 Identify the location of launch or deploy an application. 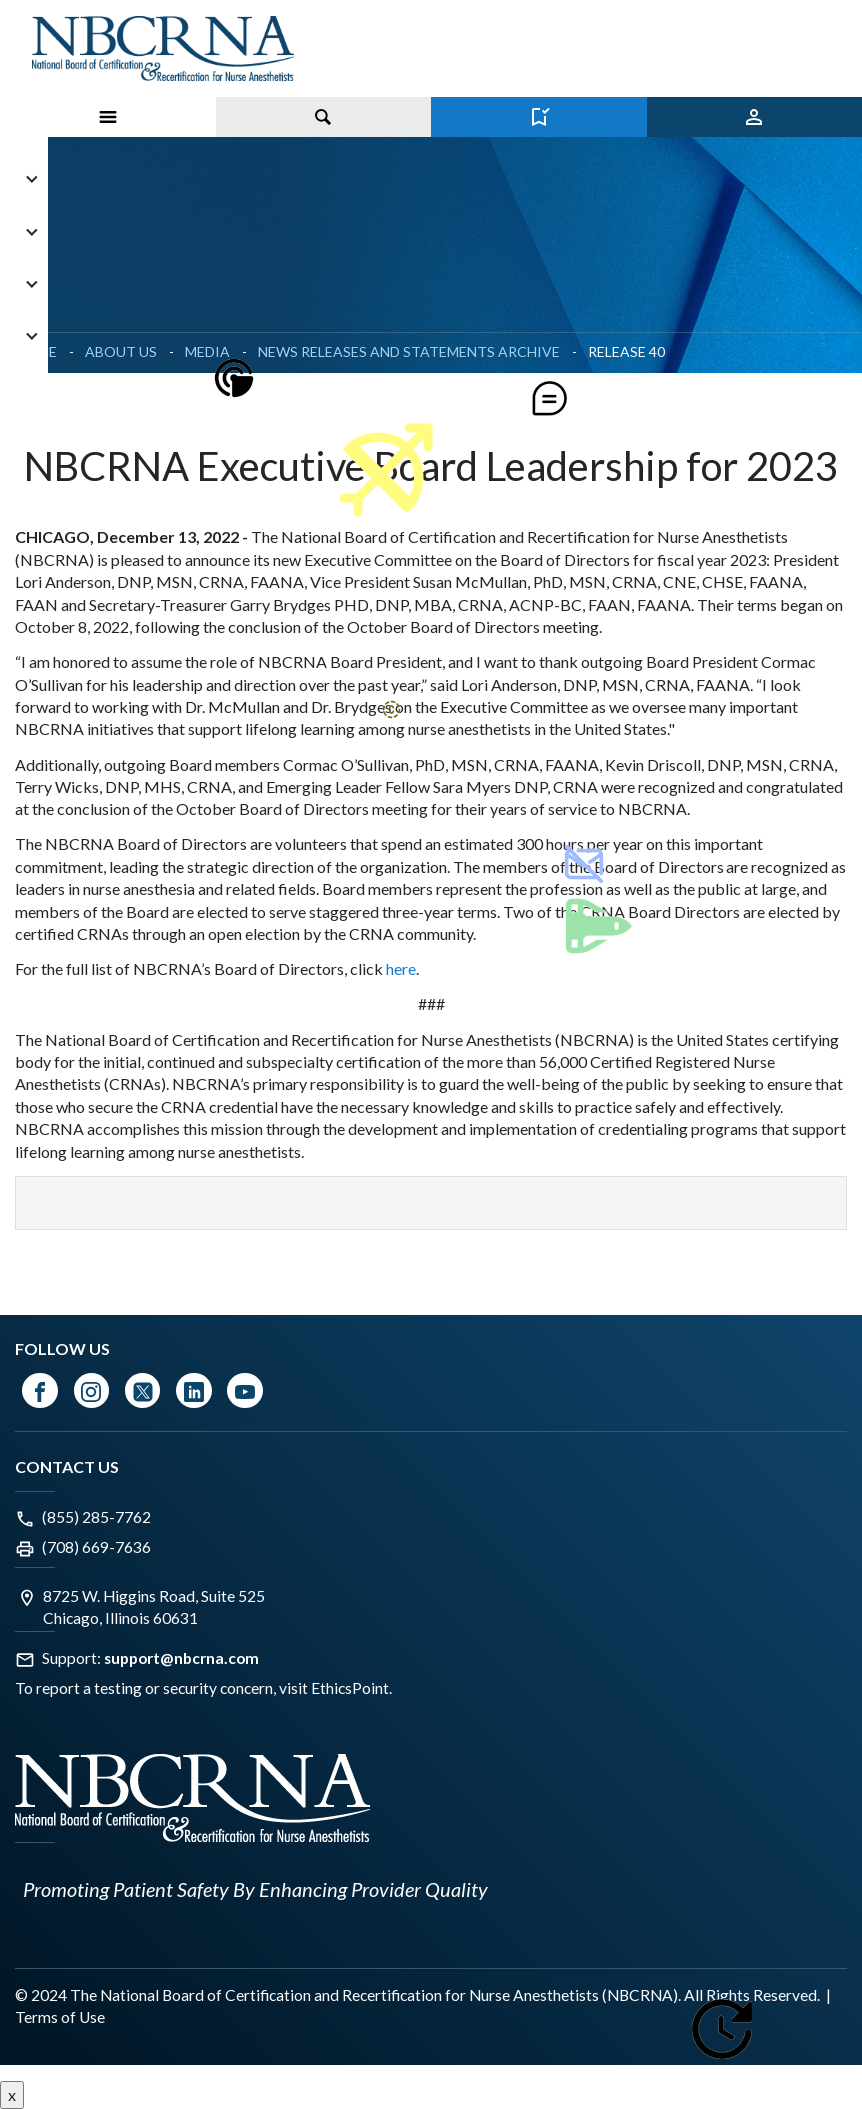
(601, 926).